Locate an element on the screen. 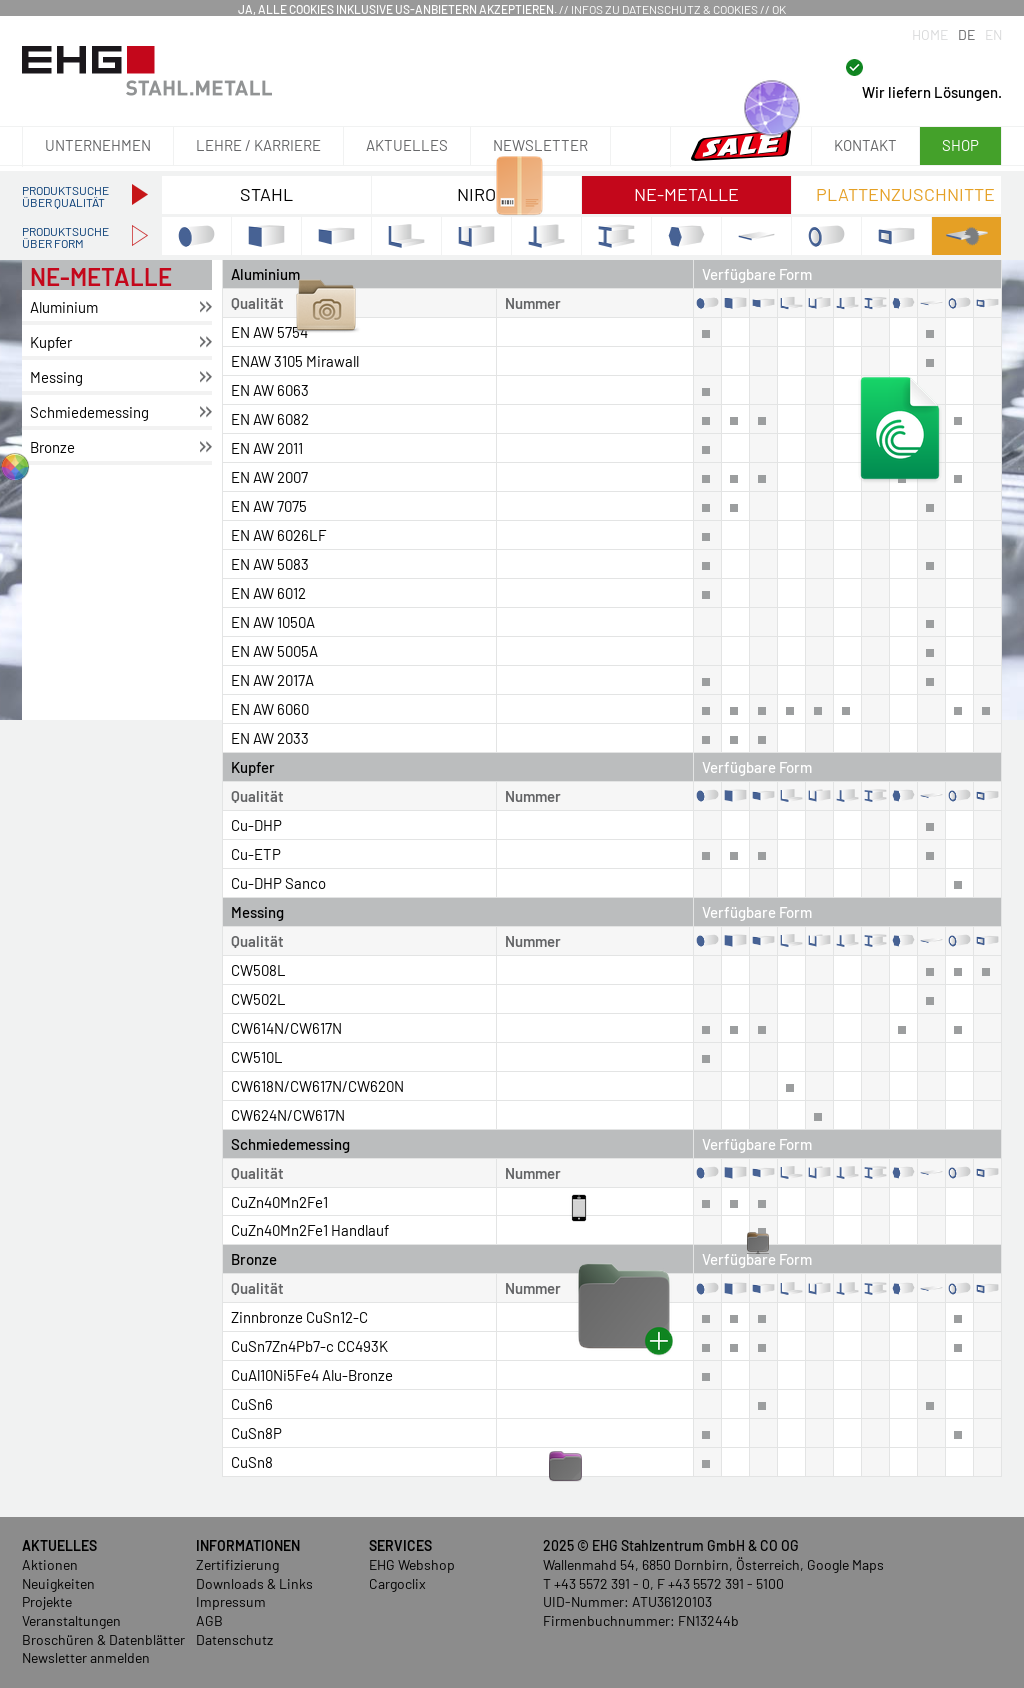 The width and height of the screenshot is (1024, 1688). open folder to view contents is located at coordinates (565, 1465).